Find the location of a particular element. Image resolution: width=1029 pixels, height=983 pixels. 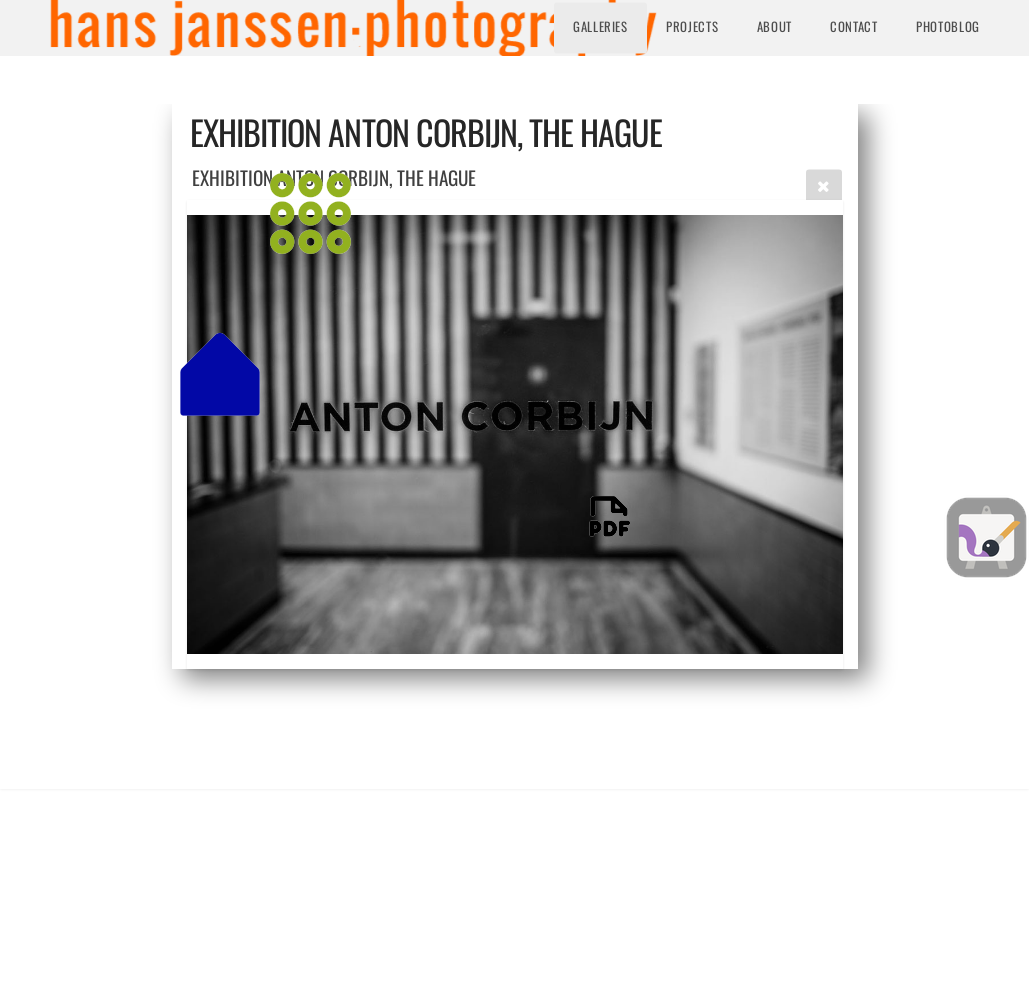

create or design a new software project is located at coordinates (986, 537).